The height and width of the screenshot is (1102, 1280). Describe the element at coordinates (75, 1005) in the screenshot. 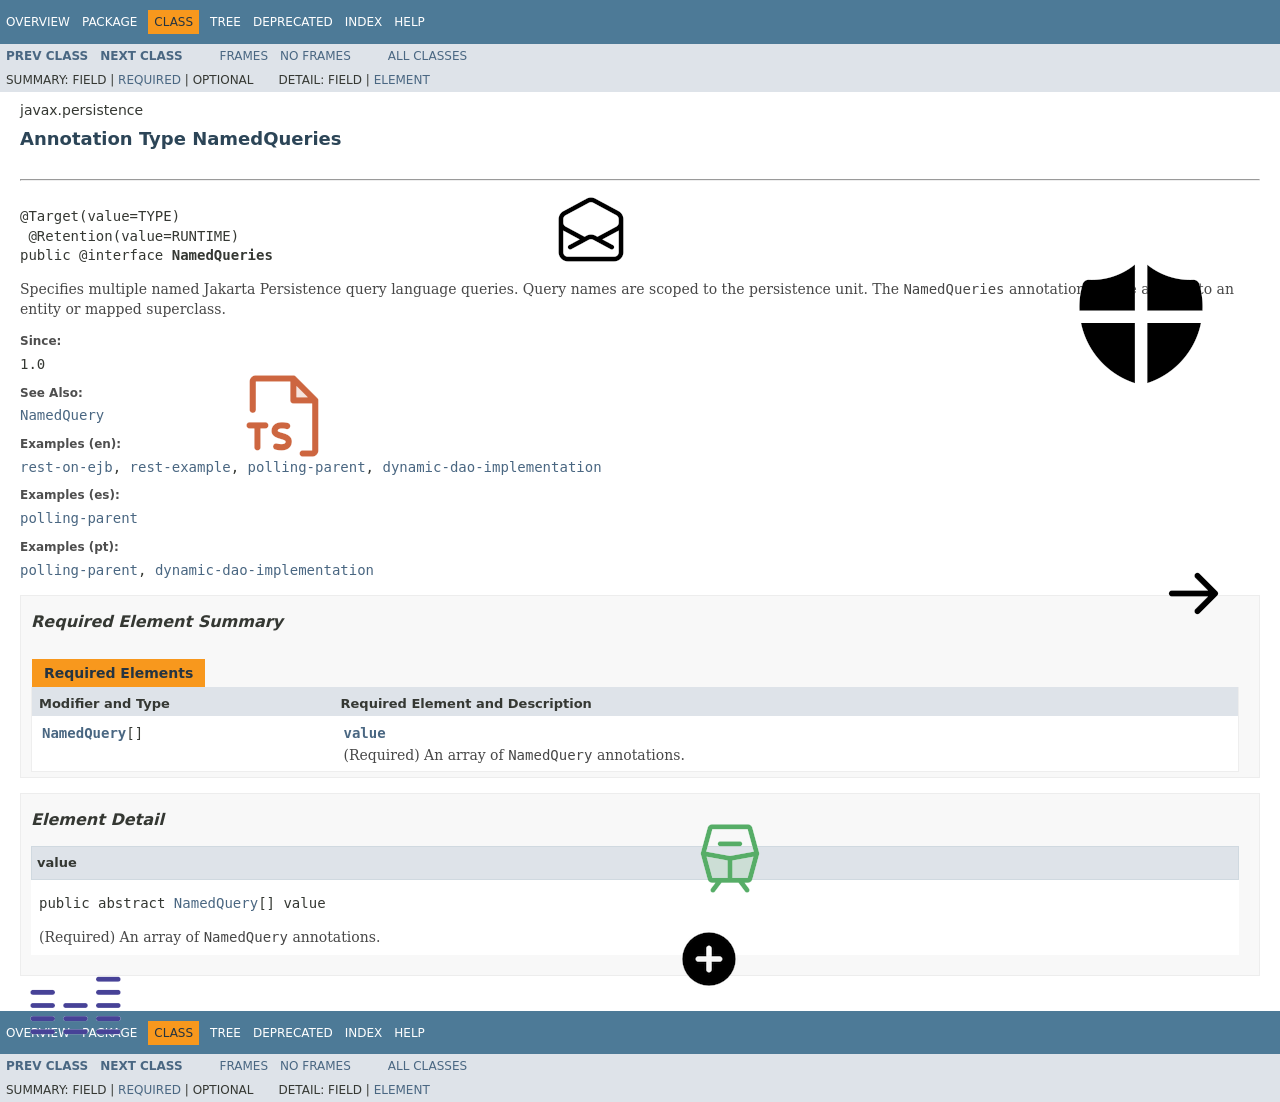

I see `adjust audio equalizer settings` at that location.